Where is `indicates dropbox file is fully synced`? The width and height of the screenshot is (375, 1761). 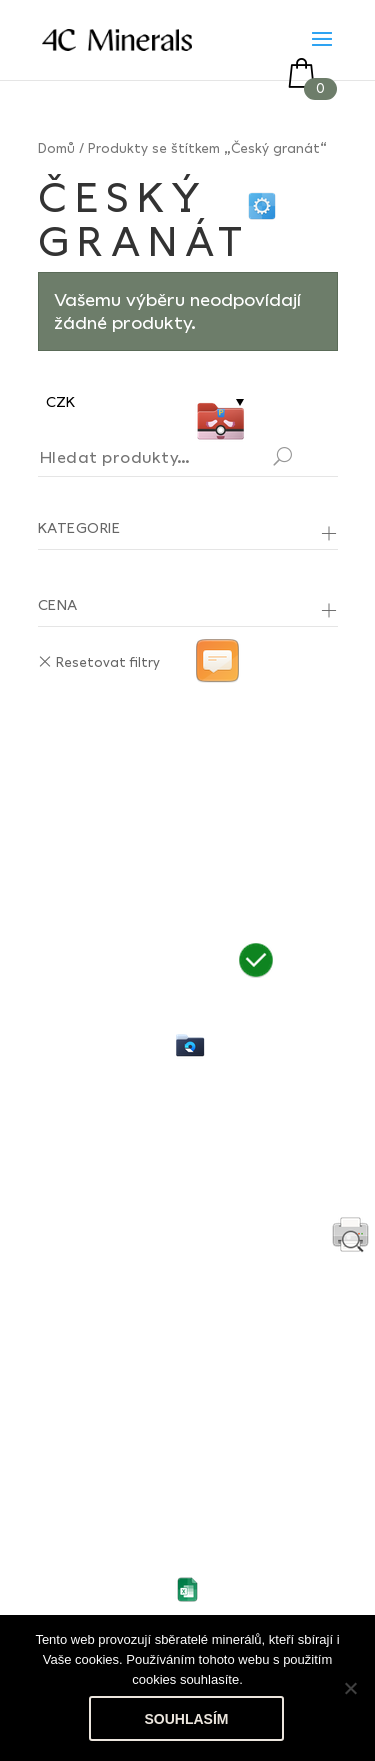
indicates dropbox file is fully synced is located at coordinates (256, 960).